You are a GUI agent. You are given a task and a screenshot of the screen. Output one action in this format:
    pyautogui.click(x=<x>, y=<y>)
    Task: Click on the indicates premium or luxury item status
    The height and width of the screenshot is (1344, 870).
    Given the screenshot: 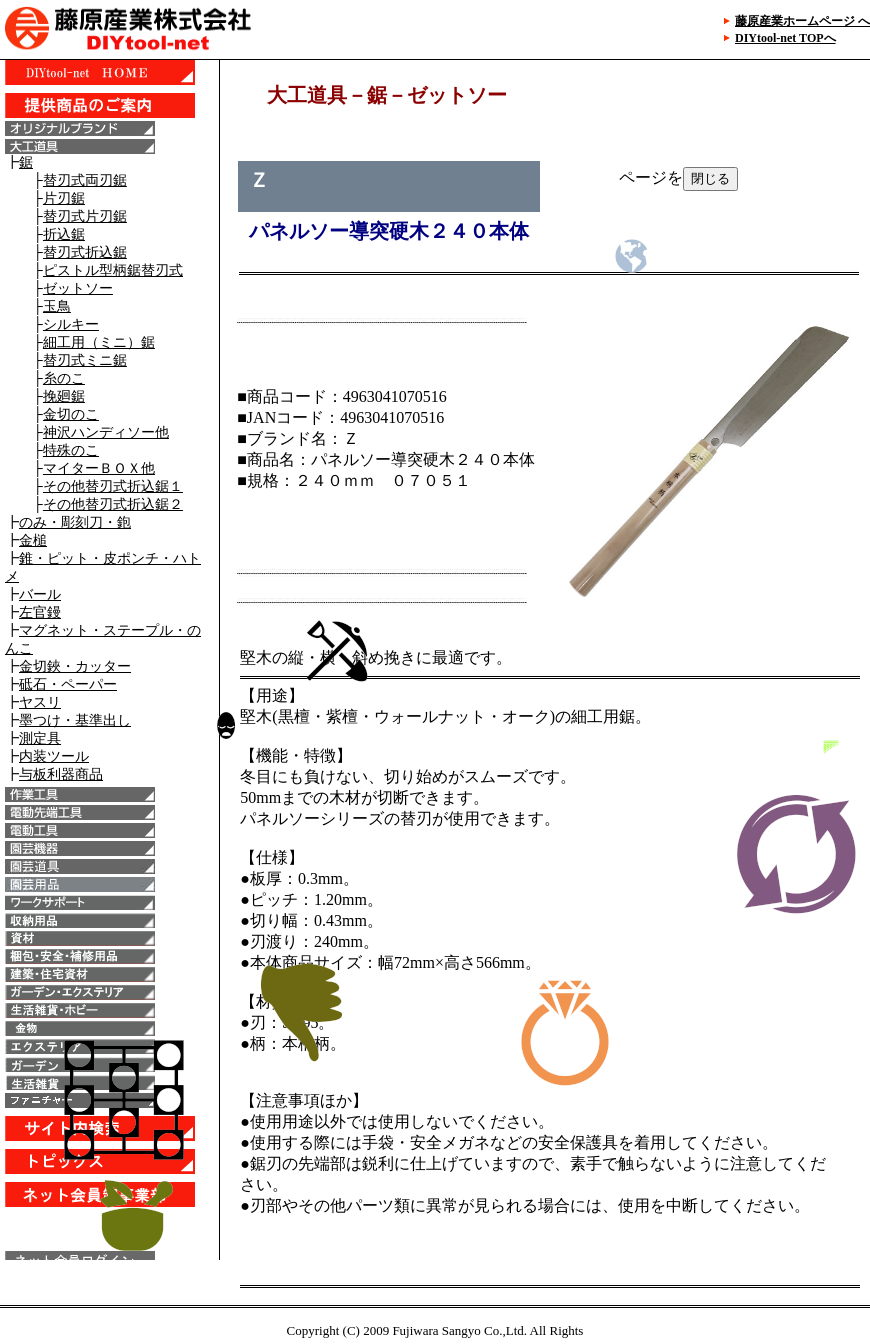 What is the action you would take?
    pyautogui.click(x=565, y=1033)
    